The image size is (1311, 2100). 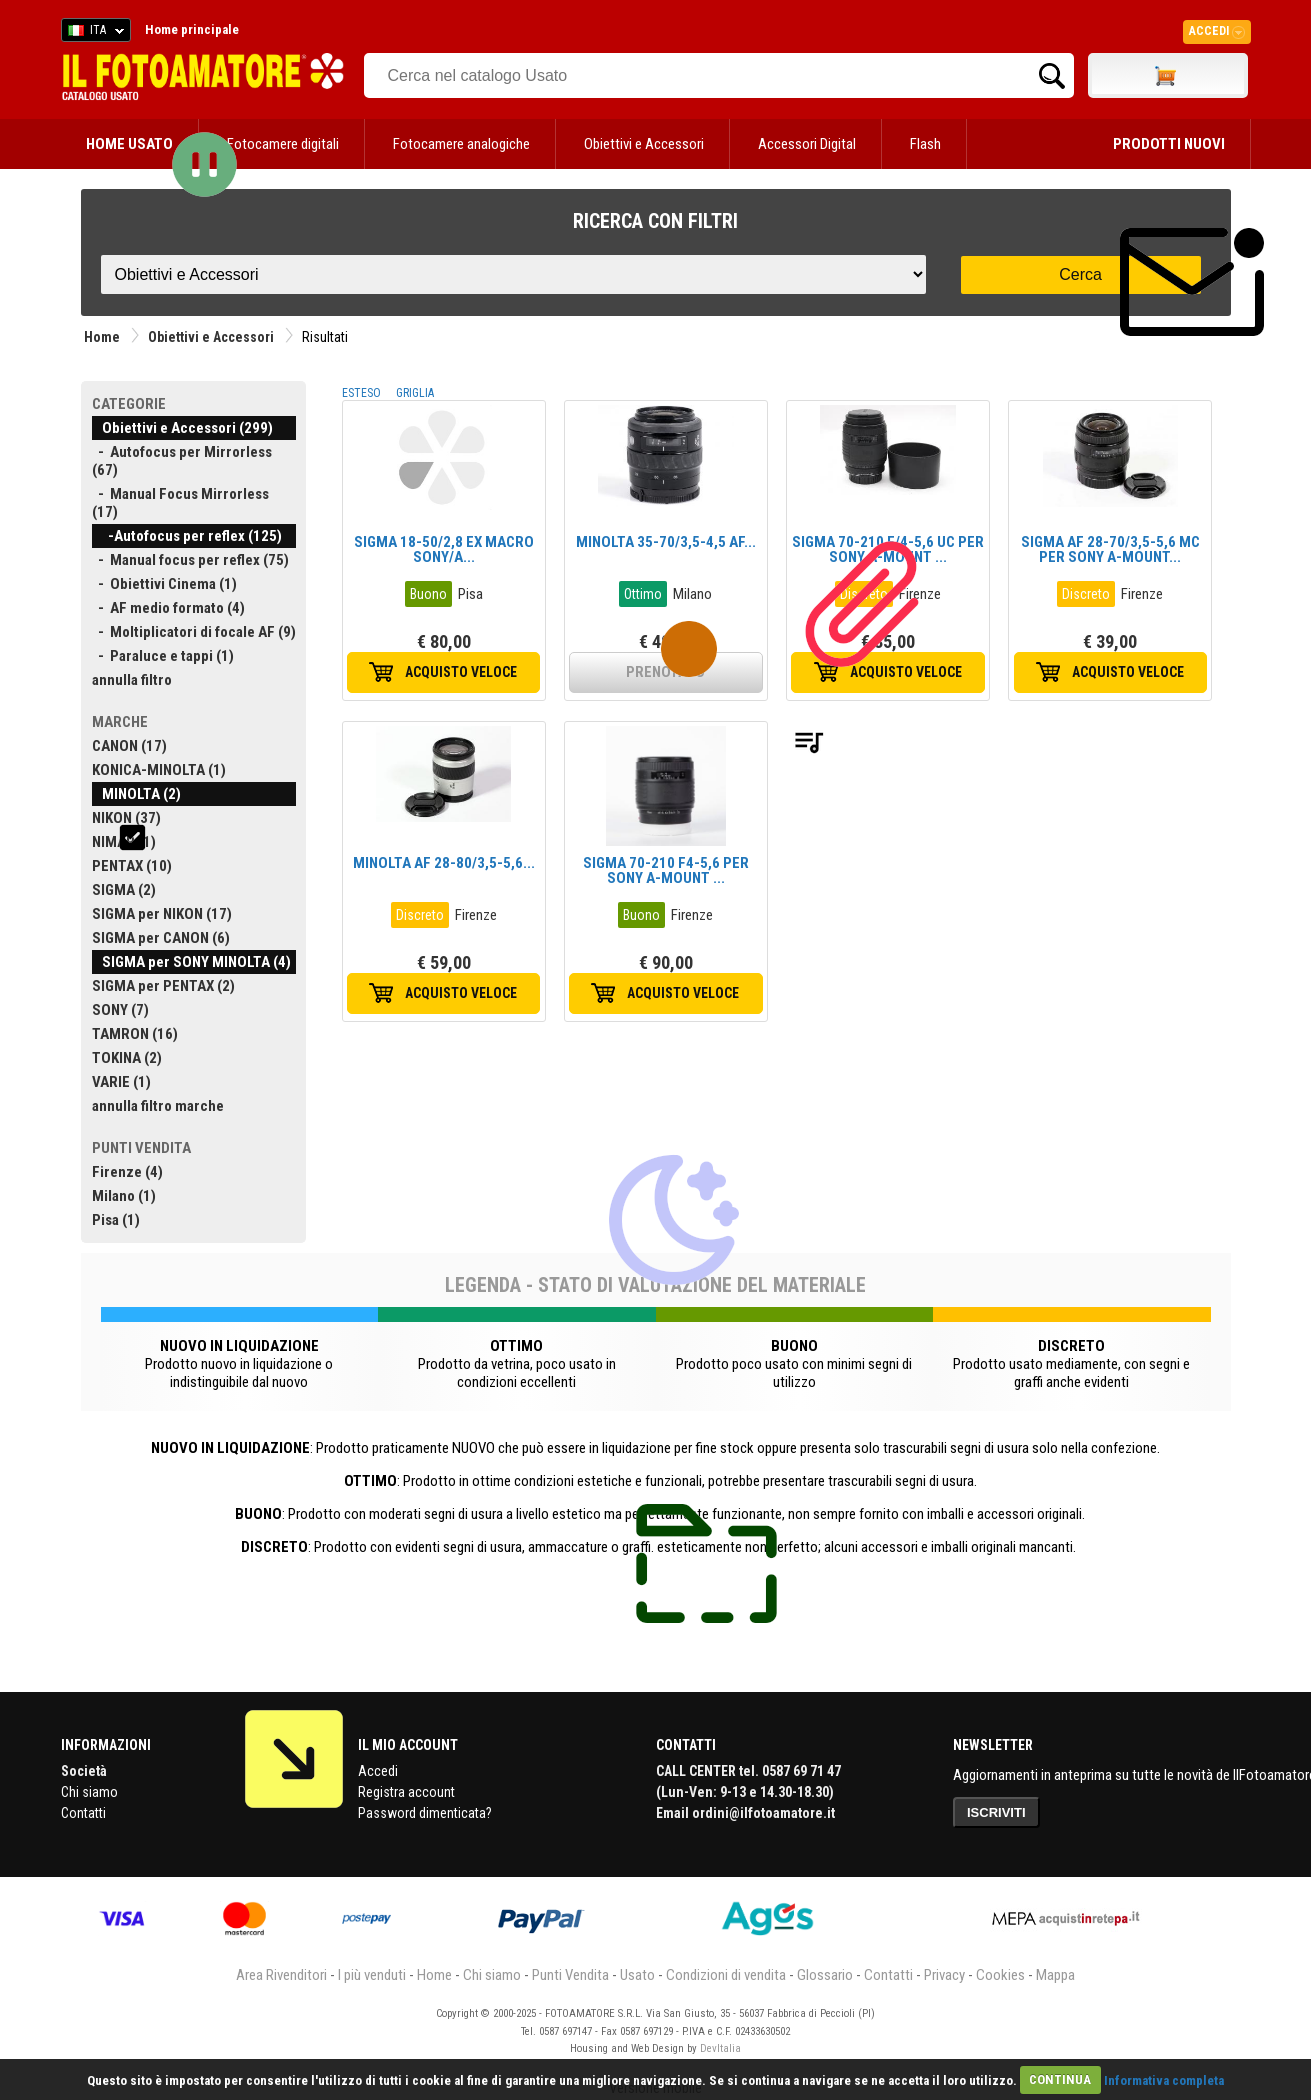 I want to click on create a new folder, so click(x=706, y=1563).